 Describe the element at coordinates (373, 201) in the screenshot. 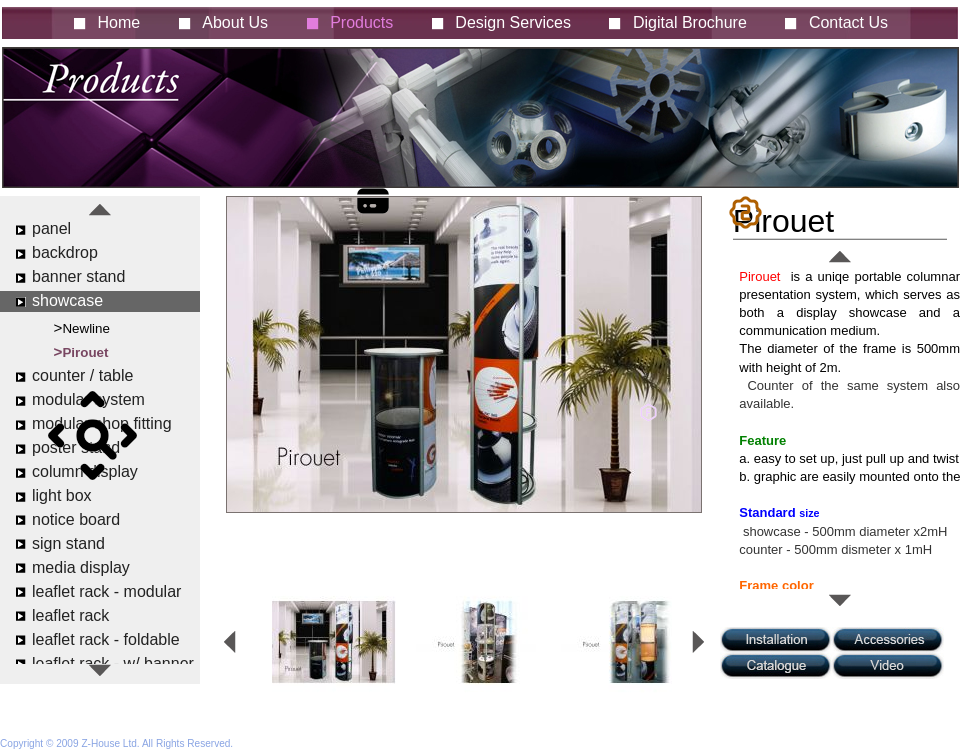

I see `manage payment methods` at that location.